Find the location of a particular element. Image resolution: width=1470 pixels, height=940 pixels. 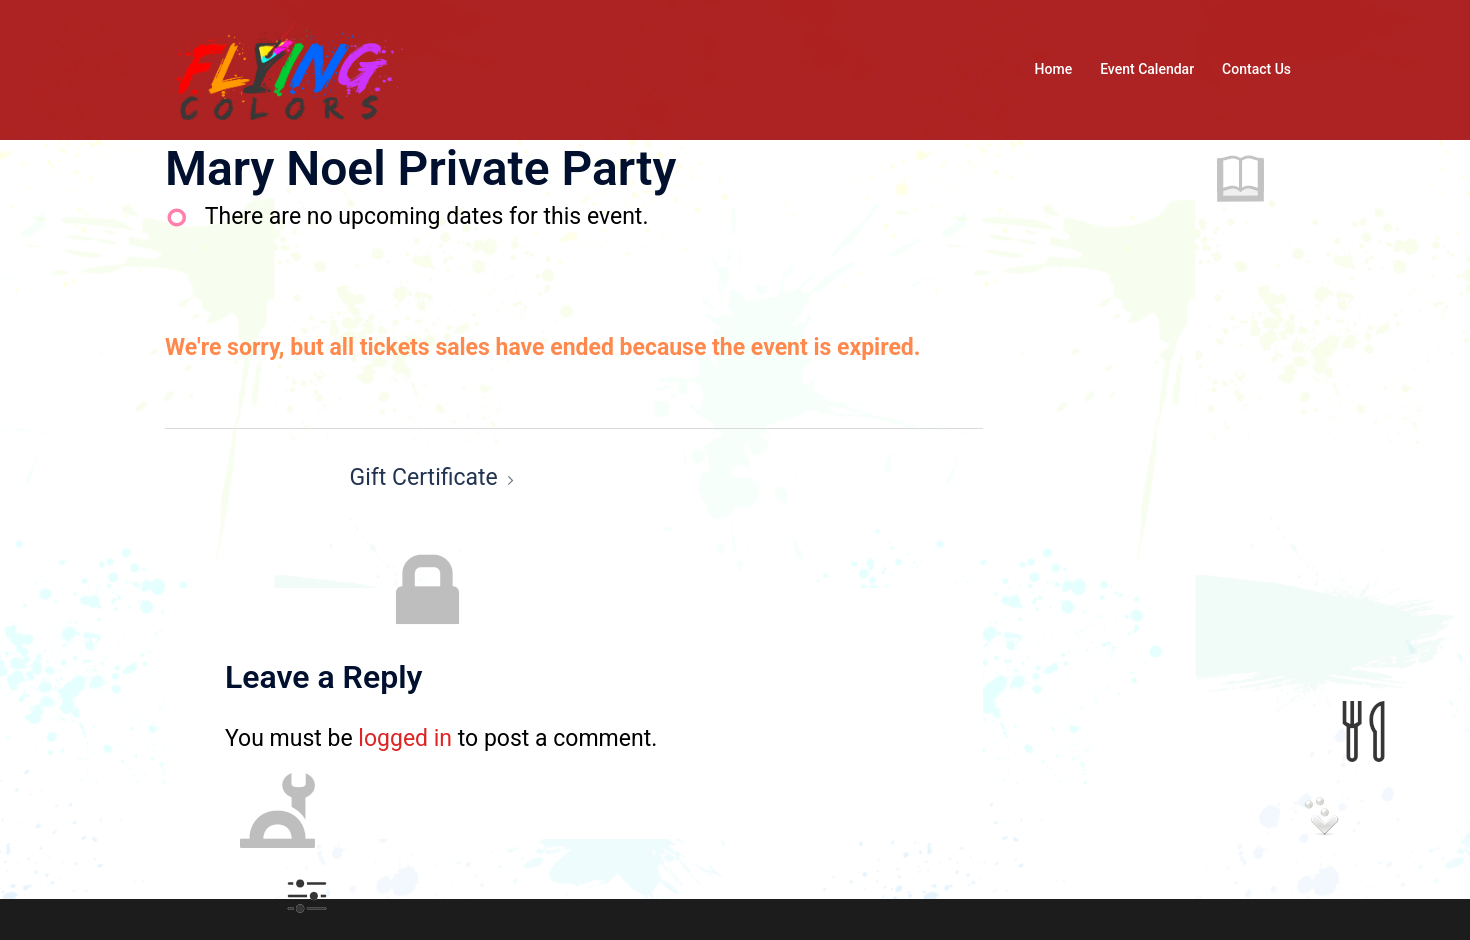

open the dictionary application is located at coordinates (1242, 177).